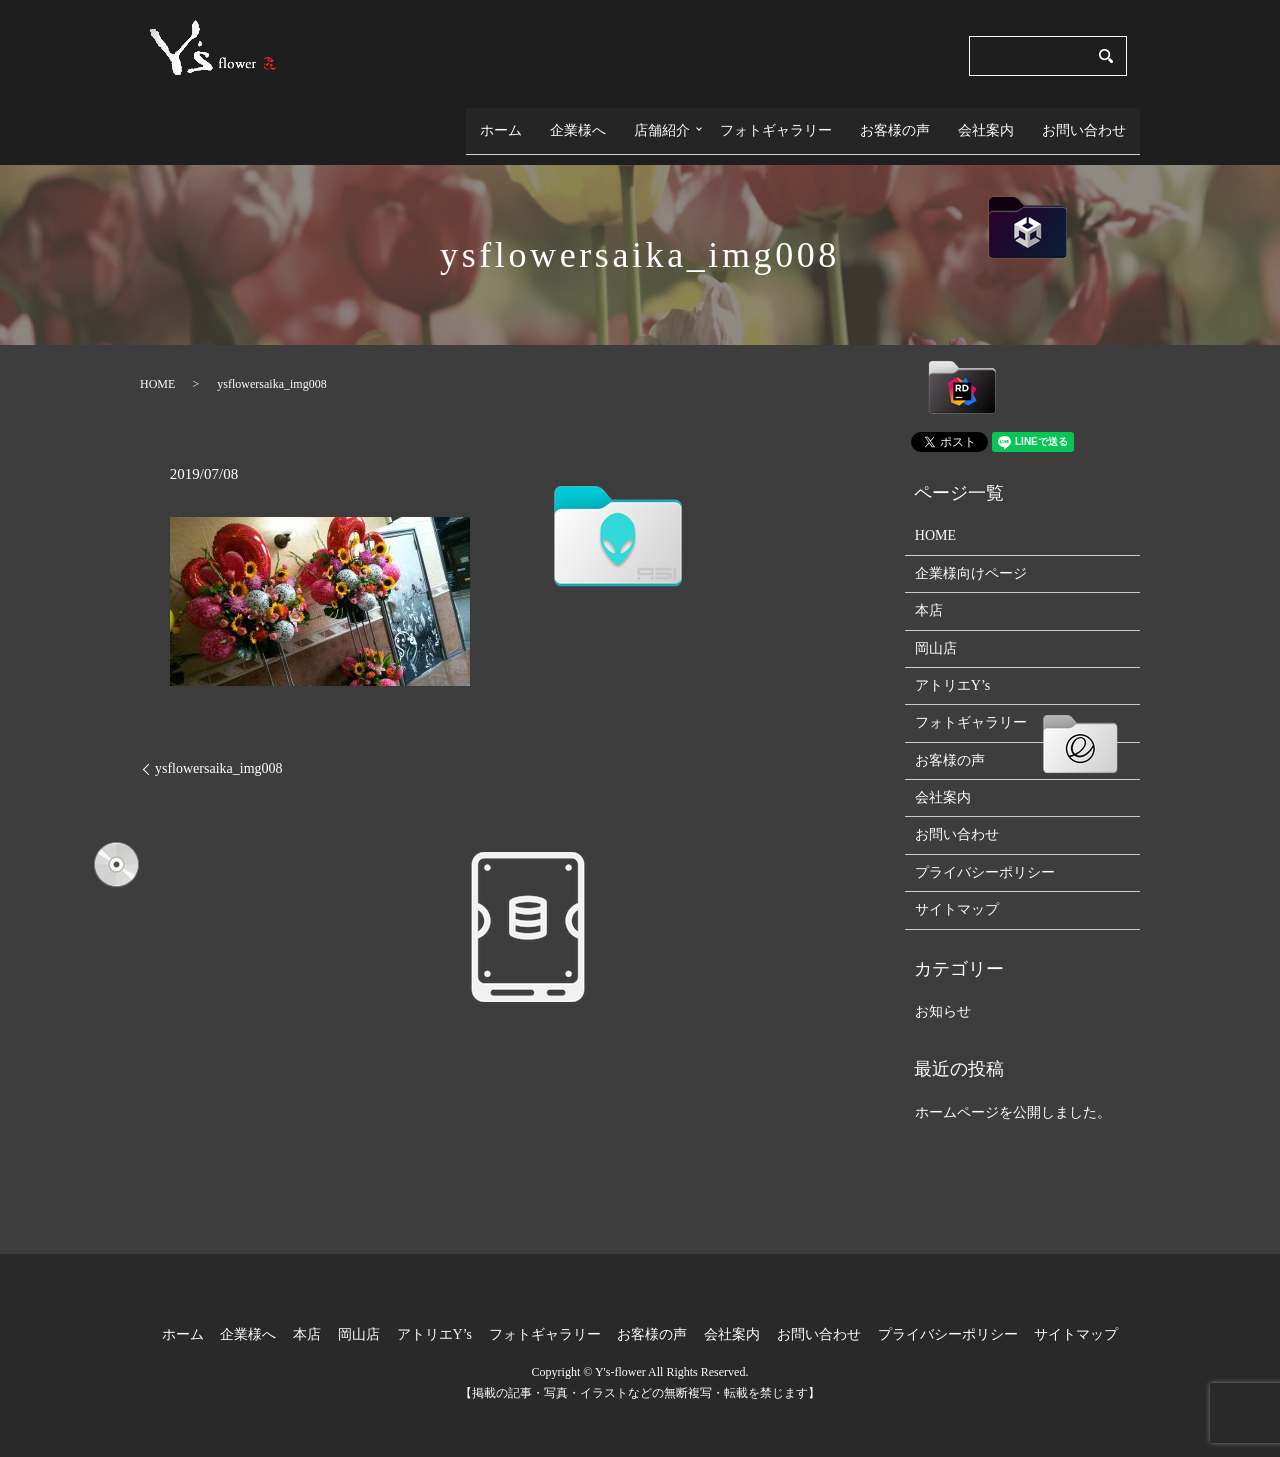 Image resolution: width=1280 pixels, height=1457 pixels. Describe the element at coordinates (1080, 746) in the screenshot. I see `open elementary OS system folder` at that location.